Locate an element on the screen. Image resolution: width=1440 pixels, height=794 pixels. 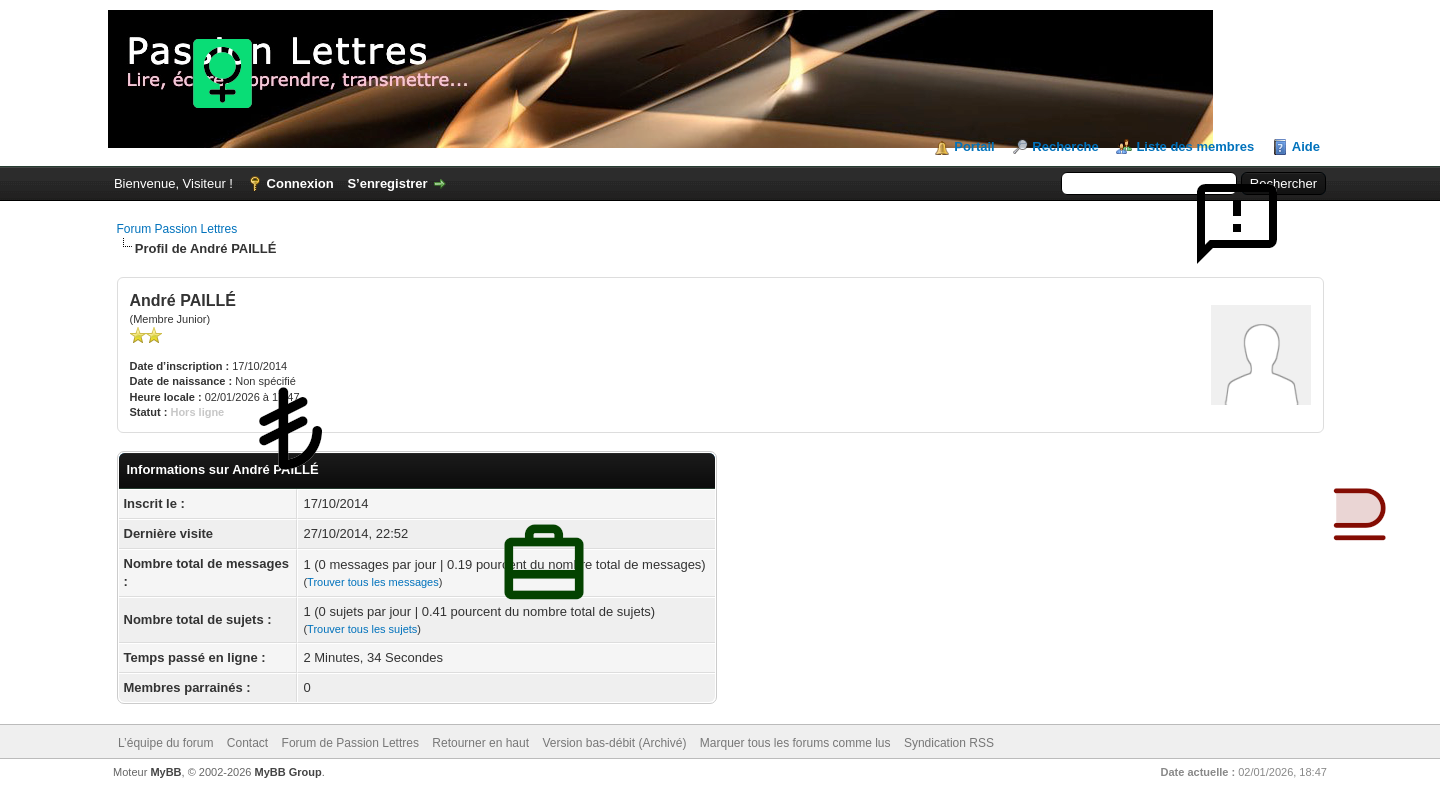
indicates Turkish lira currency is located at coordinates (293, 426).